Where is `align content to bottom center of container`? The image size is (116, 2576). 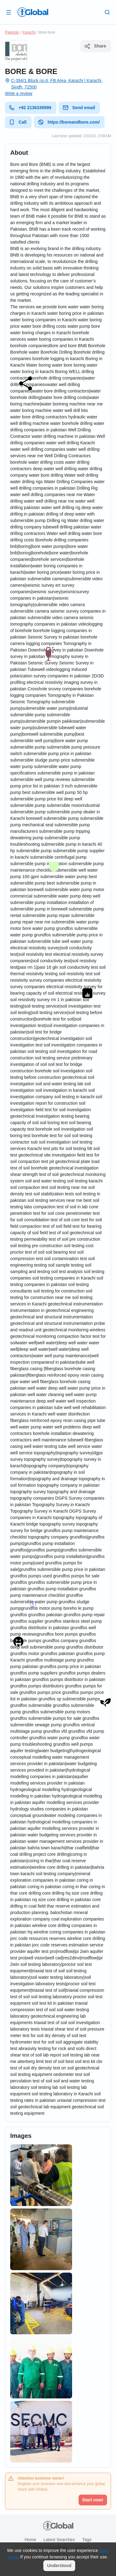 align content to bottom center of container is located at coordinates (87, 993).